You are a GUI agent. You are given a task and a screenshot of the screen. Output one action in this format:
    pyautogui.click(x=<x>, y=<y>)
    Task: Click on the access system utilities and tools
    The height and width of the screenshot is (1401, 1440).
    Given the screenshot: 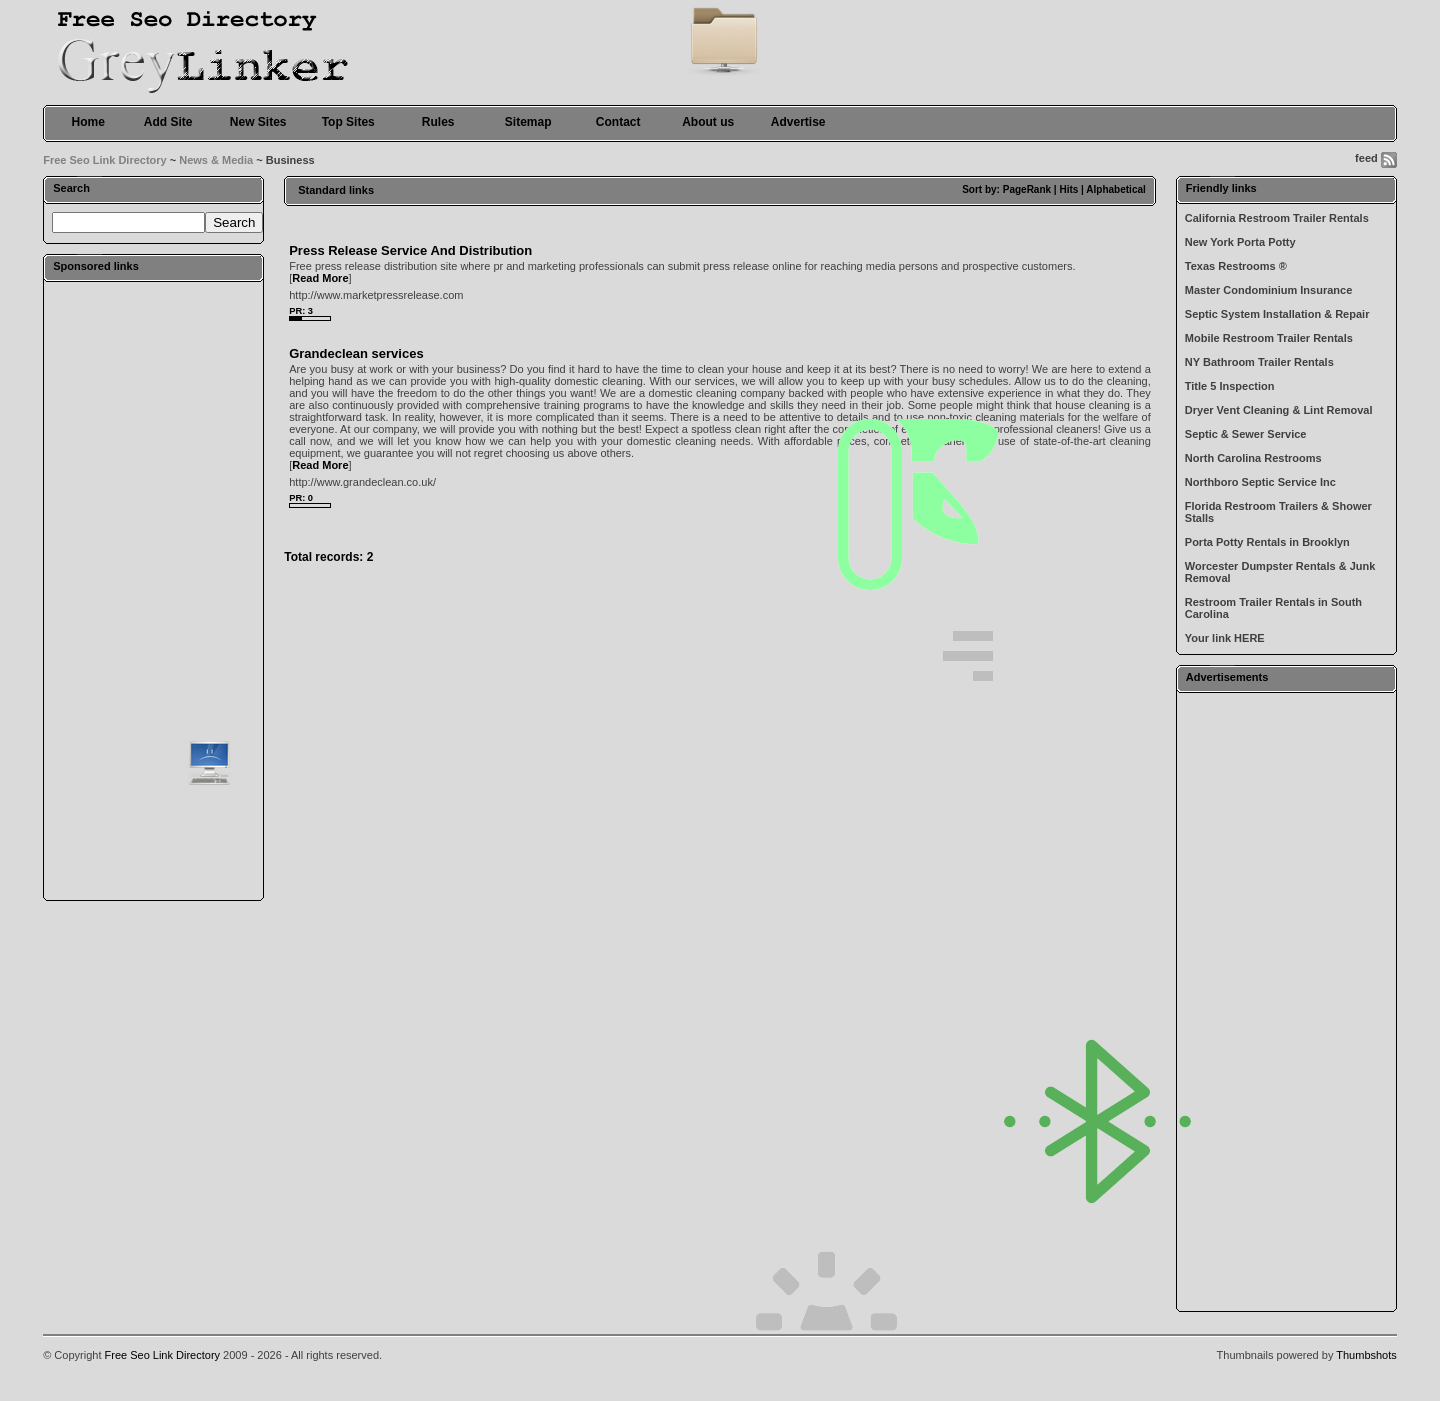 What is the action you would take?
    pyautogui.click(x=923, y=504)
    